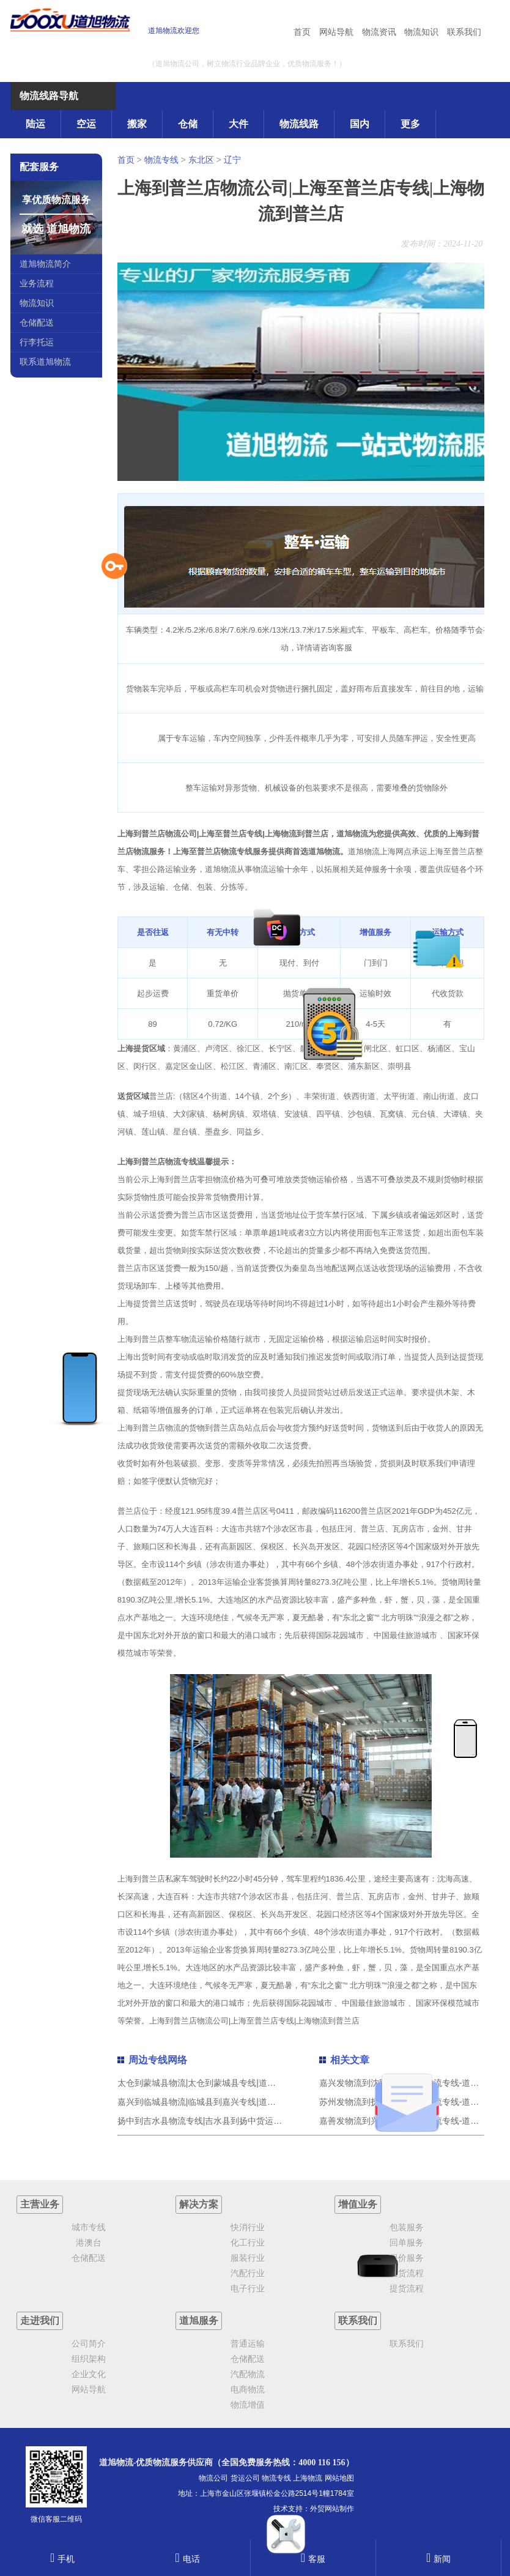 Image resolution: width=510 pixels, height=2576 pixels. What do you see at coordinates (465, 1738) in the screenshot?
I see `access airport extreme router settings` at bounding box center [465, 1738].